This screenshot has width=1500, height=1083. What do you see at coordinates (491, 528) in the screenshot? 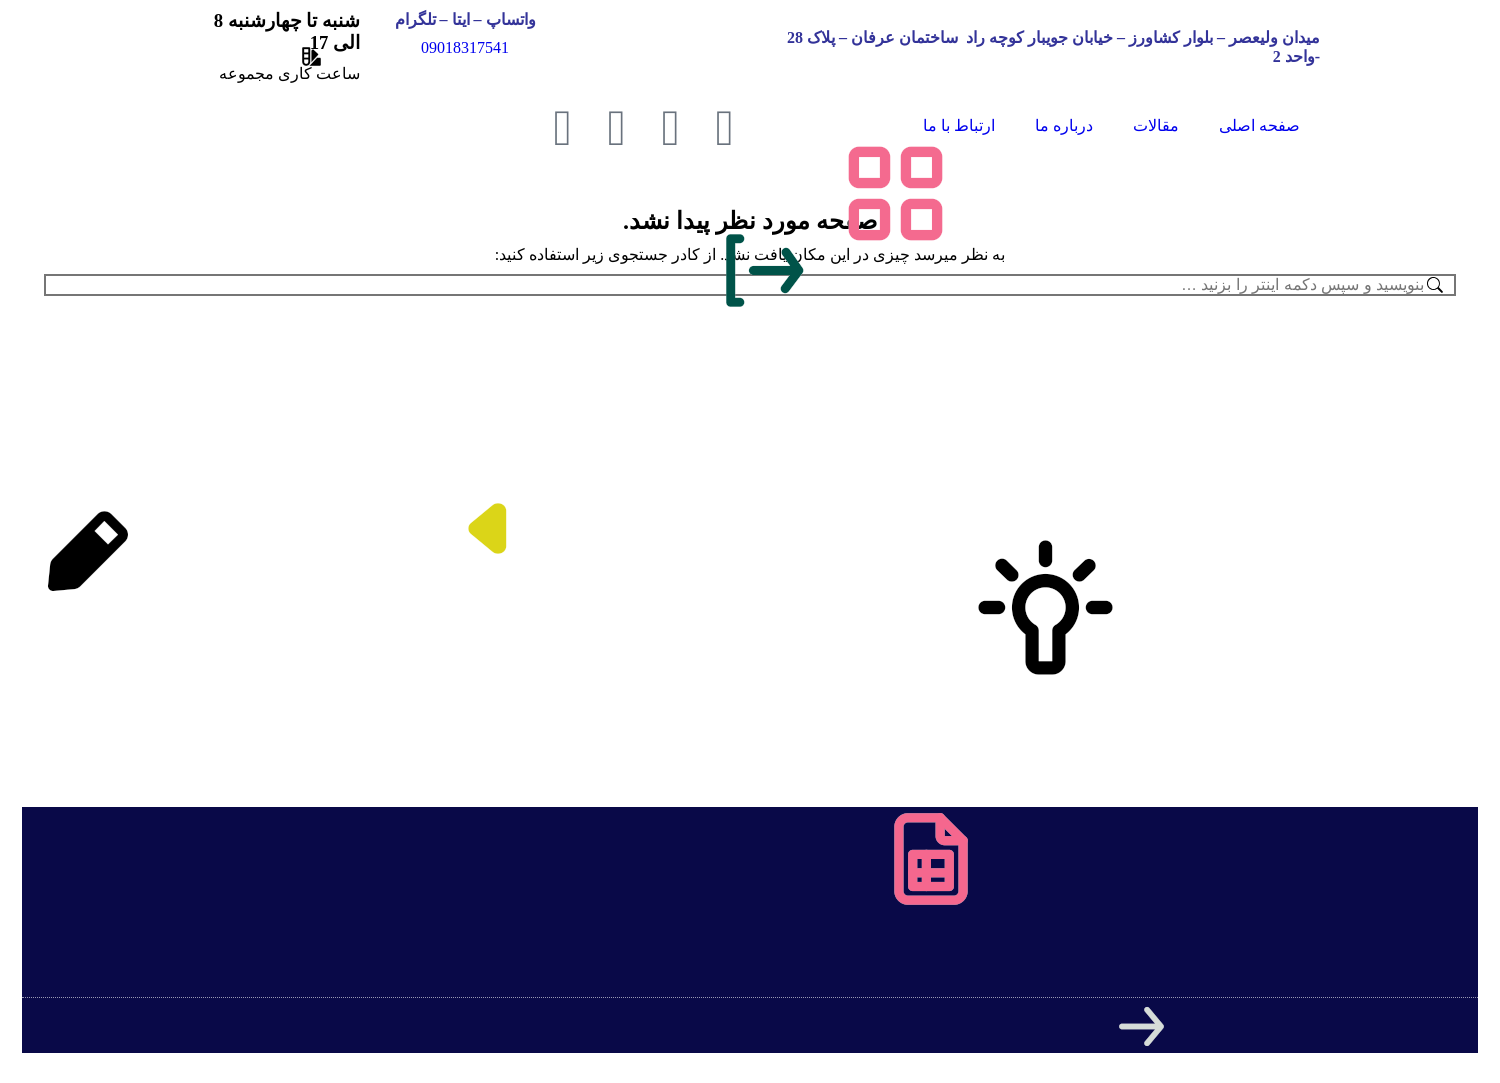
I see `go back to the previous screen` at bounding box center [491, 528].